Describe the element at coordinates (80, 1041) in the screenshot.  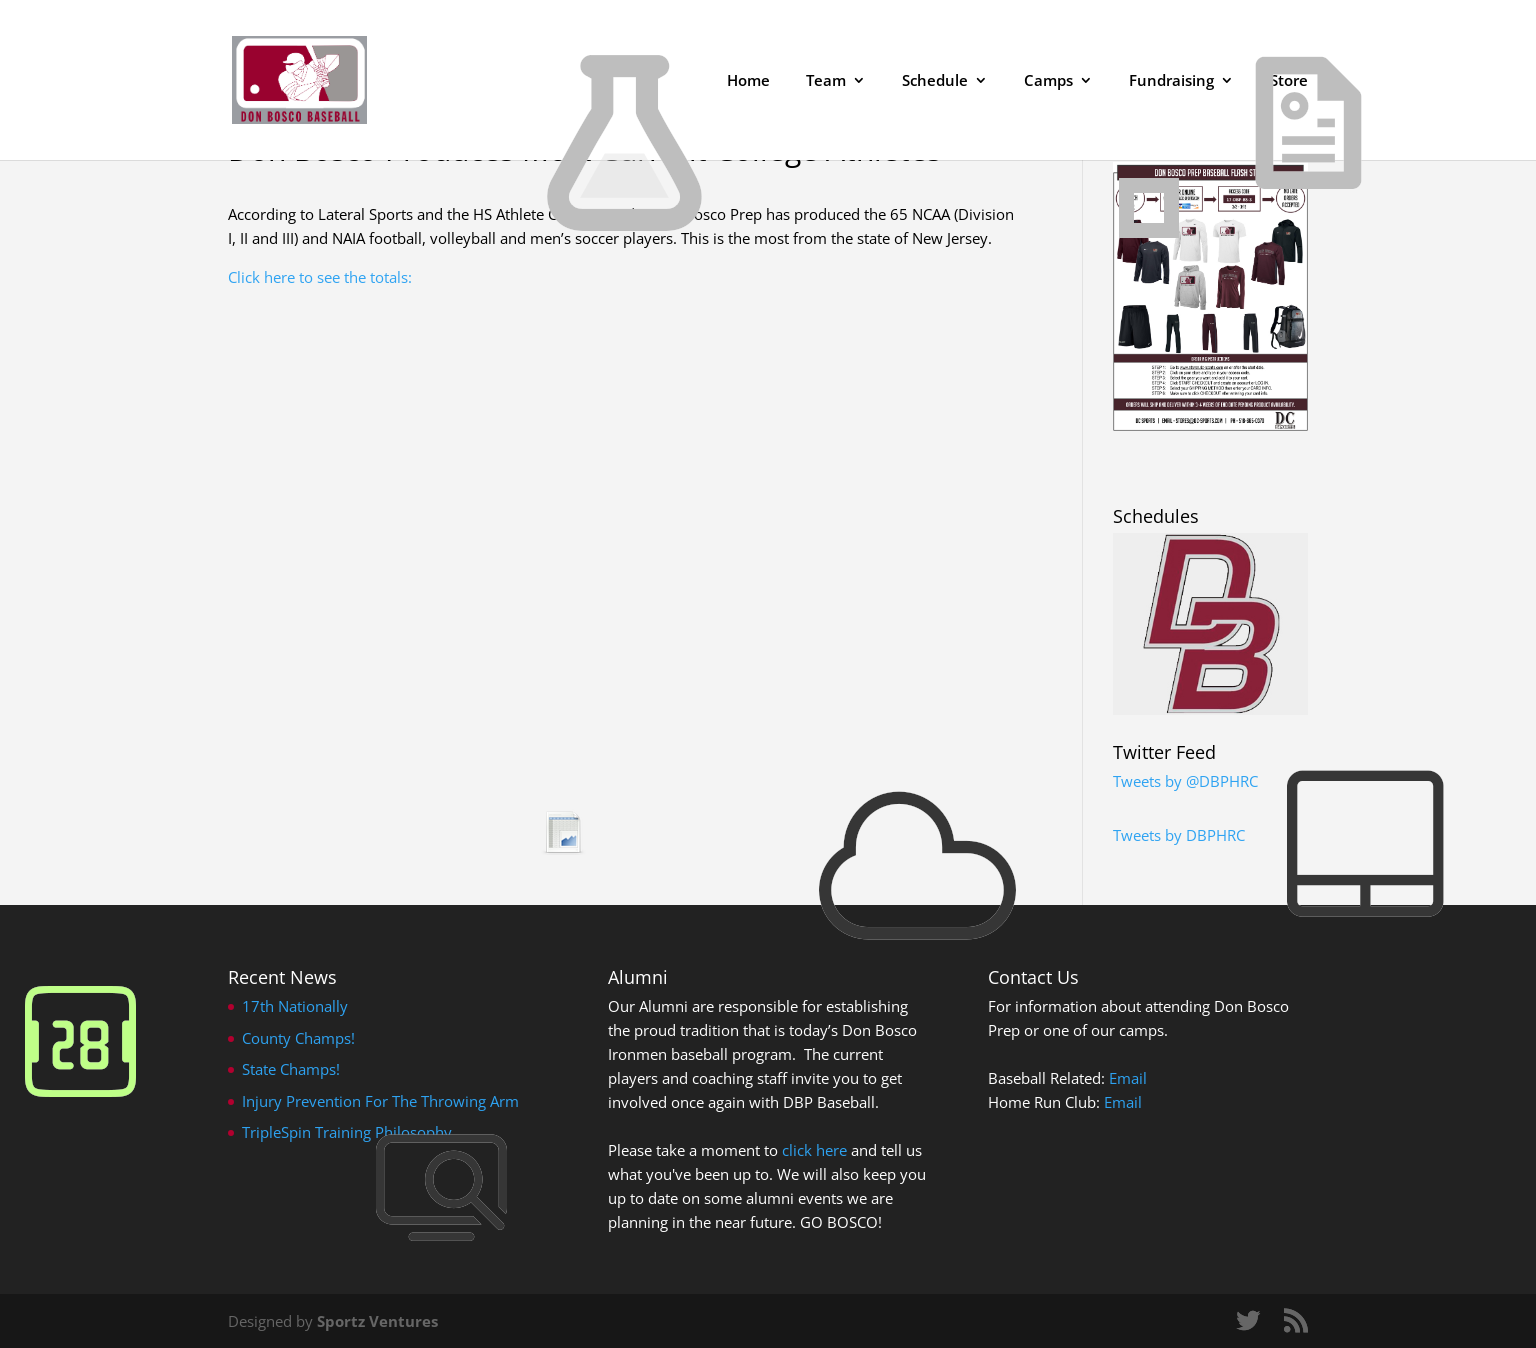
I see `open the calendar app` at that location.